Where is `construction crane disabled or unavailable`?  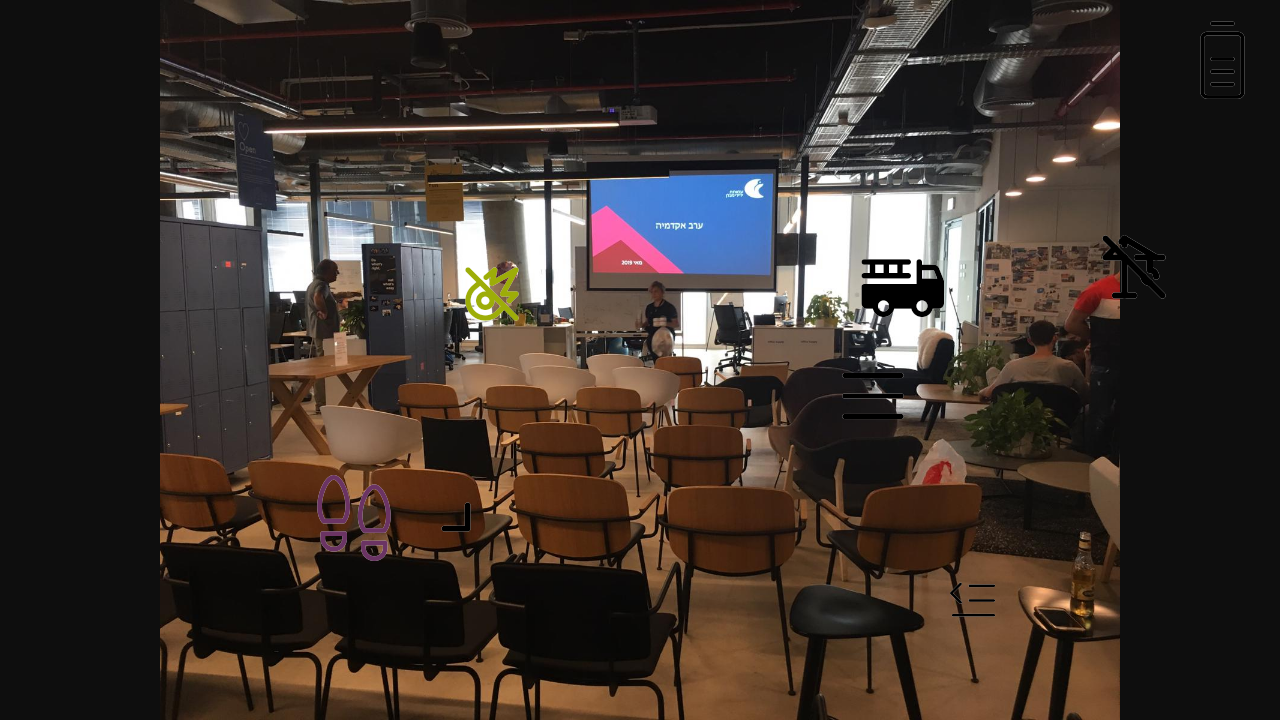
construction crane disabled or unavailable is located at coordinates (1134, 267).